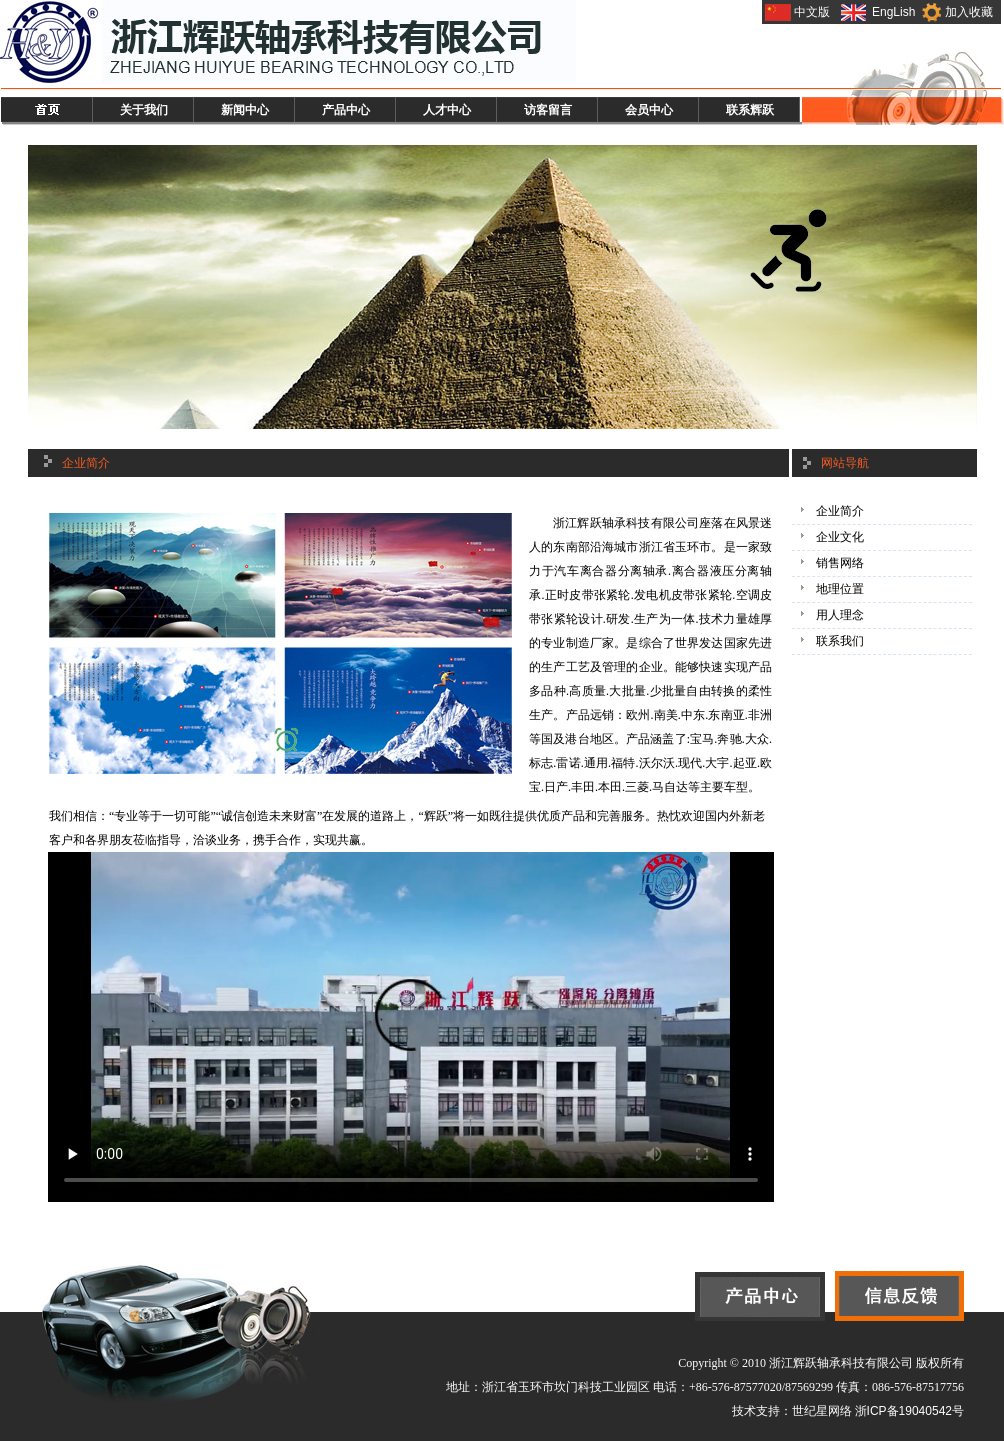  Describe the element at coordinates (790, 250) in the screenshot. I see `access ice skating activities or locations` at that location.